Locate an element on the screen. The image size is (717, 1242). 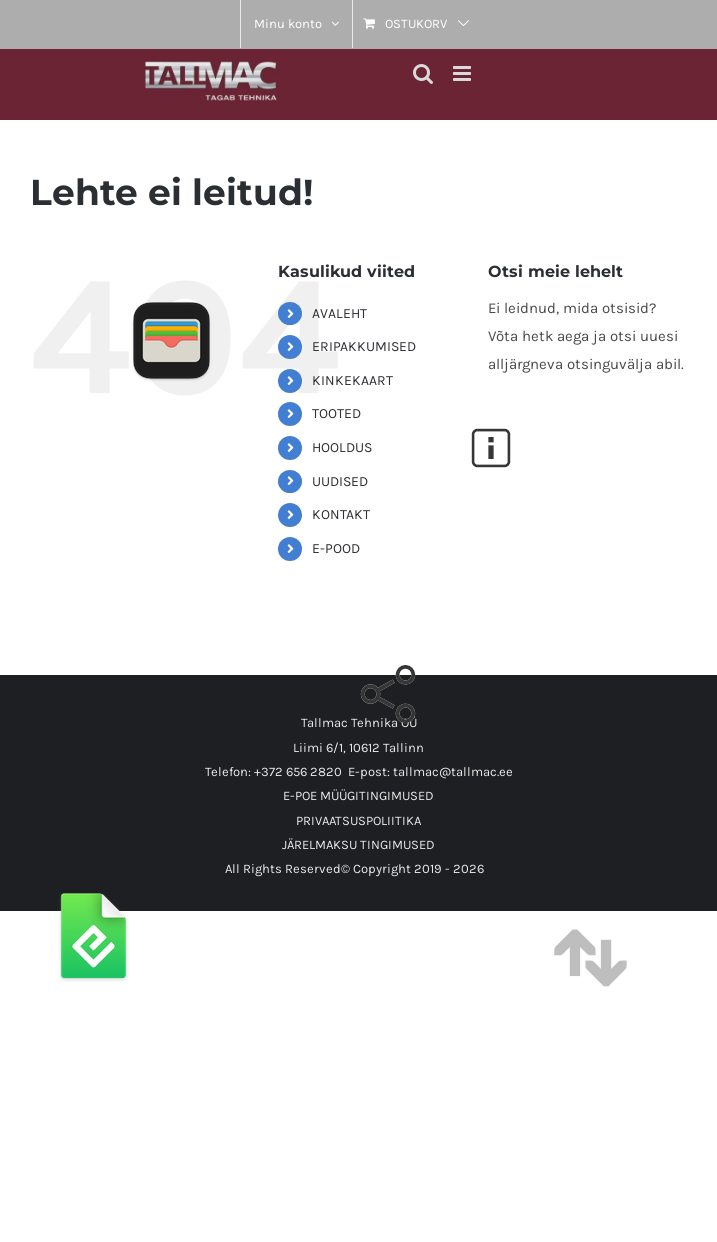
access wallet and payment settings is located at coordinates (171, 340).